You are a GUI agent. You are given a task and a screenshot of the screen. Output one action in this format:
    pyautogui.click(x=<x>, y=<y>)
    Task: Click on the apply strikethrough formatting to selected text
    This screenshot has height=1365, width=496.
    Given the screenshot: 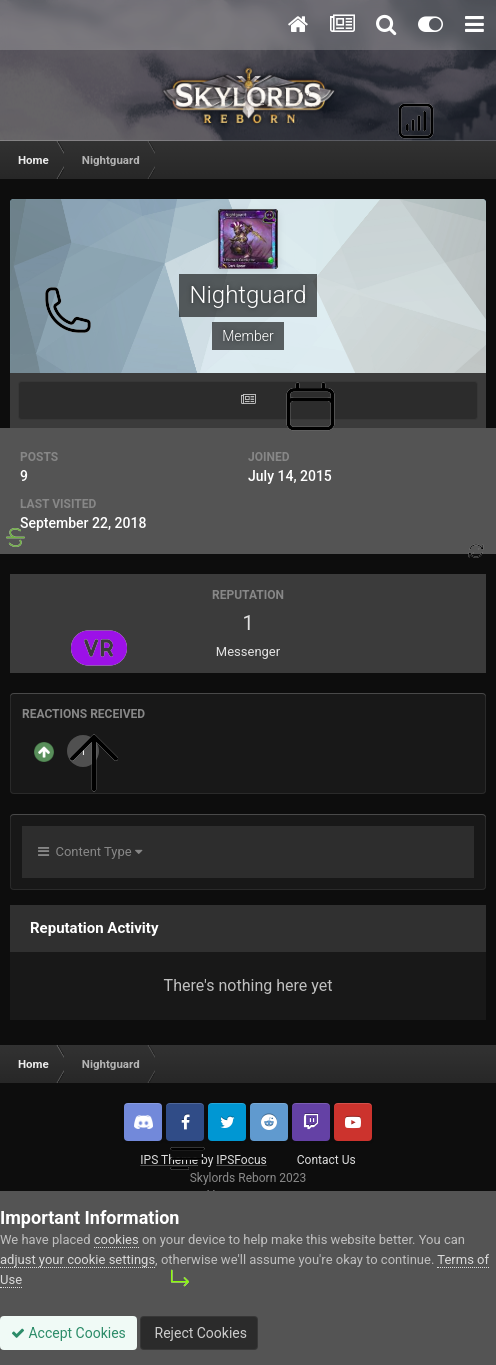 What is the action you would take?
    pyautogui.click(x=15, y=537)
    